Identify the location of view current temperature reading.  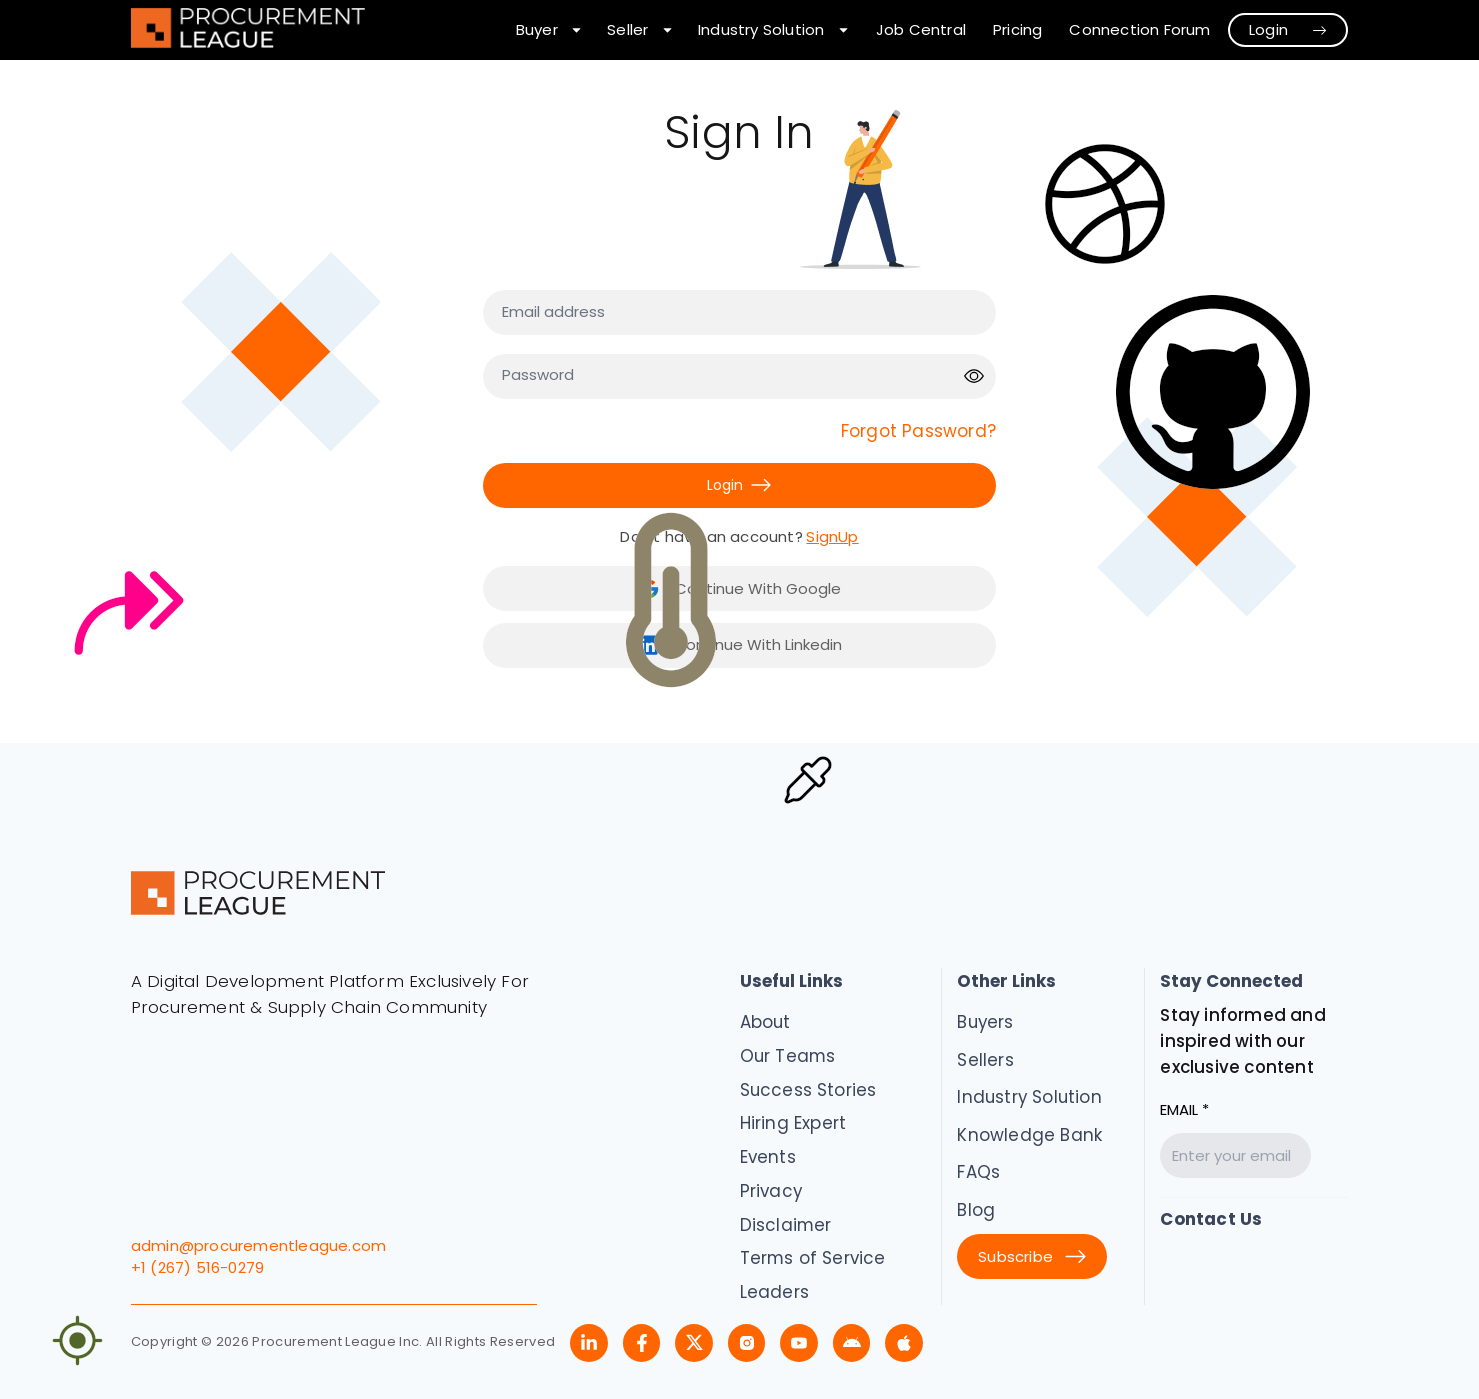
(671, 600).